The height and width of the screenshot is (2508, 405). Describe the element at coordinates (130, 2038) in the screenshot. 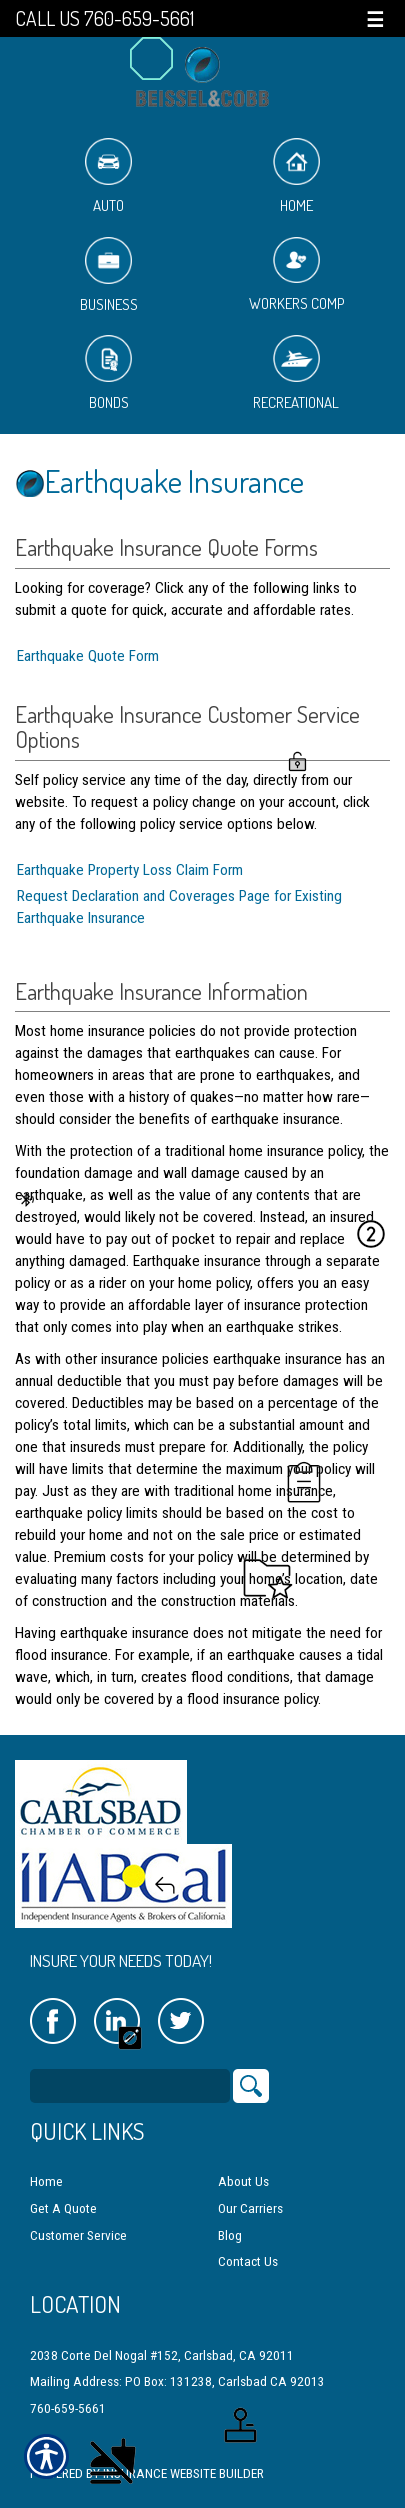

I see `access laundry or washing machine controls` at that location.